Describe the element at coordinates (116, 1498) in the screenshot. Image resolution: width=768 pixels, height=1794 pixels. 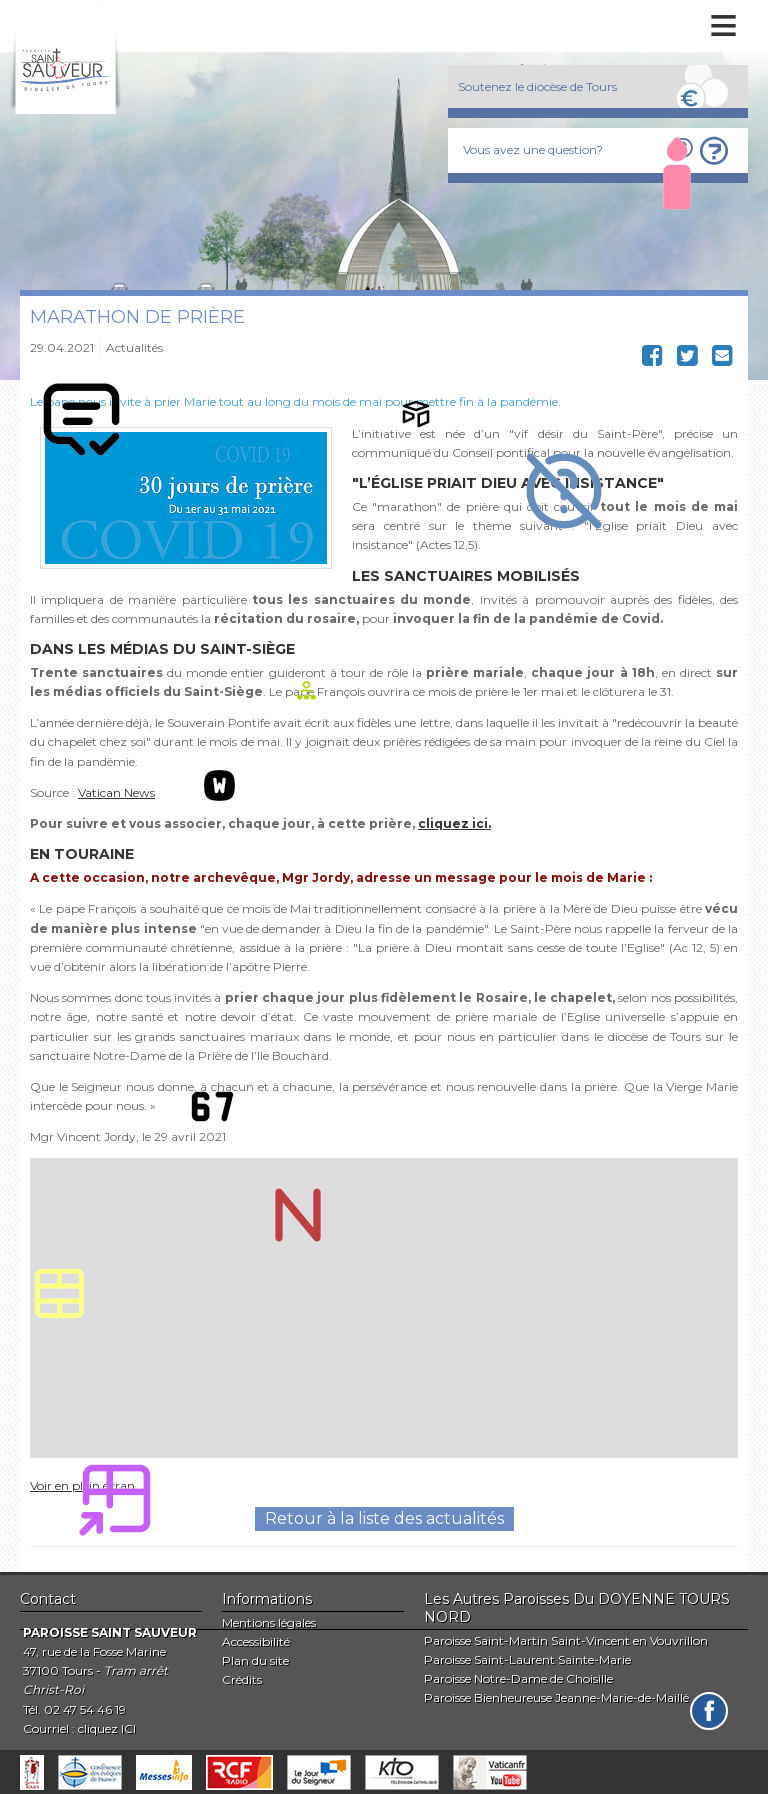
I see `create a shortcut to this table` at that location.